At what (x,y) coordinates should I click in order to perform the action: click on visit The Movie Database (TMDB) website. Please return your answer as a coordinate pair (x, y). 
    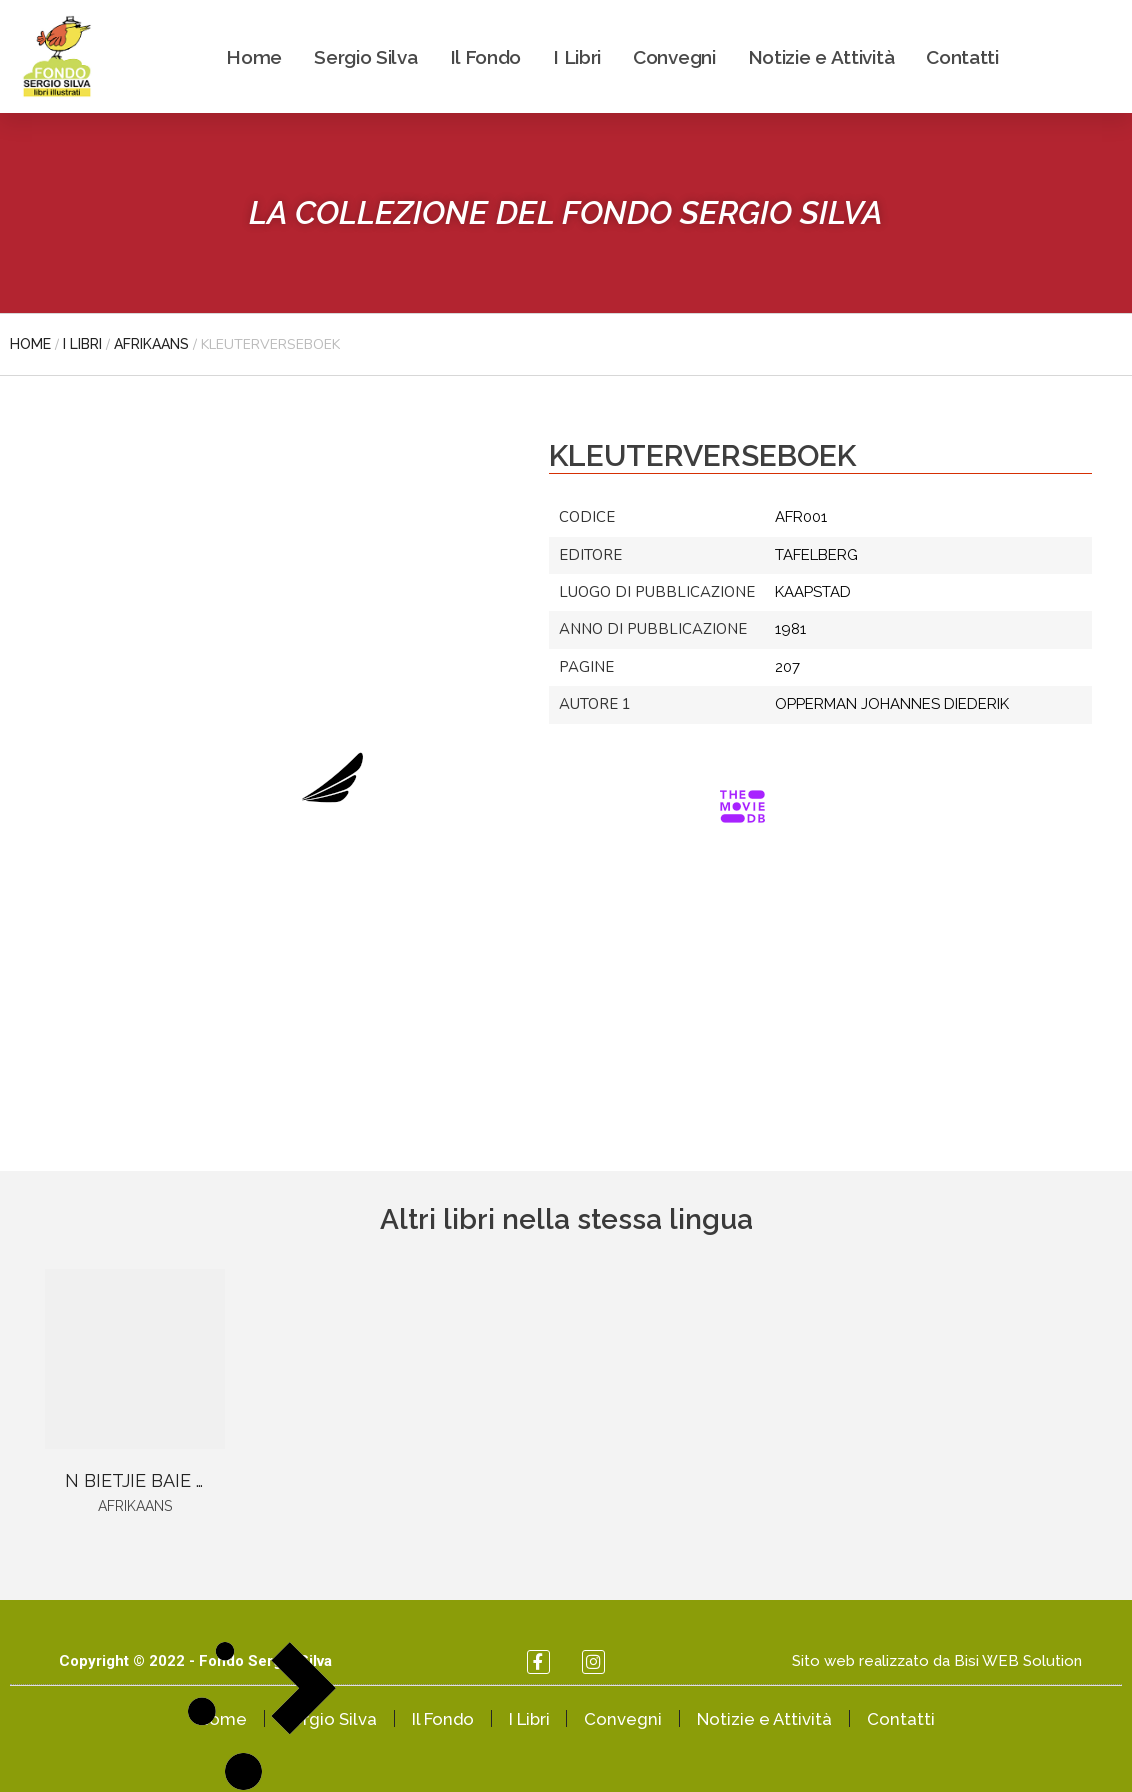
    Looking at the image, I should click on (742, 806).